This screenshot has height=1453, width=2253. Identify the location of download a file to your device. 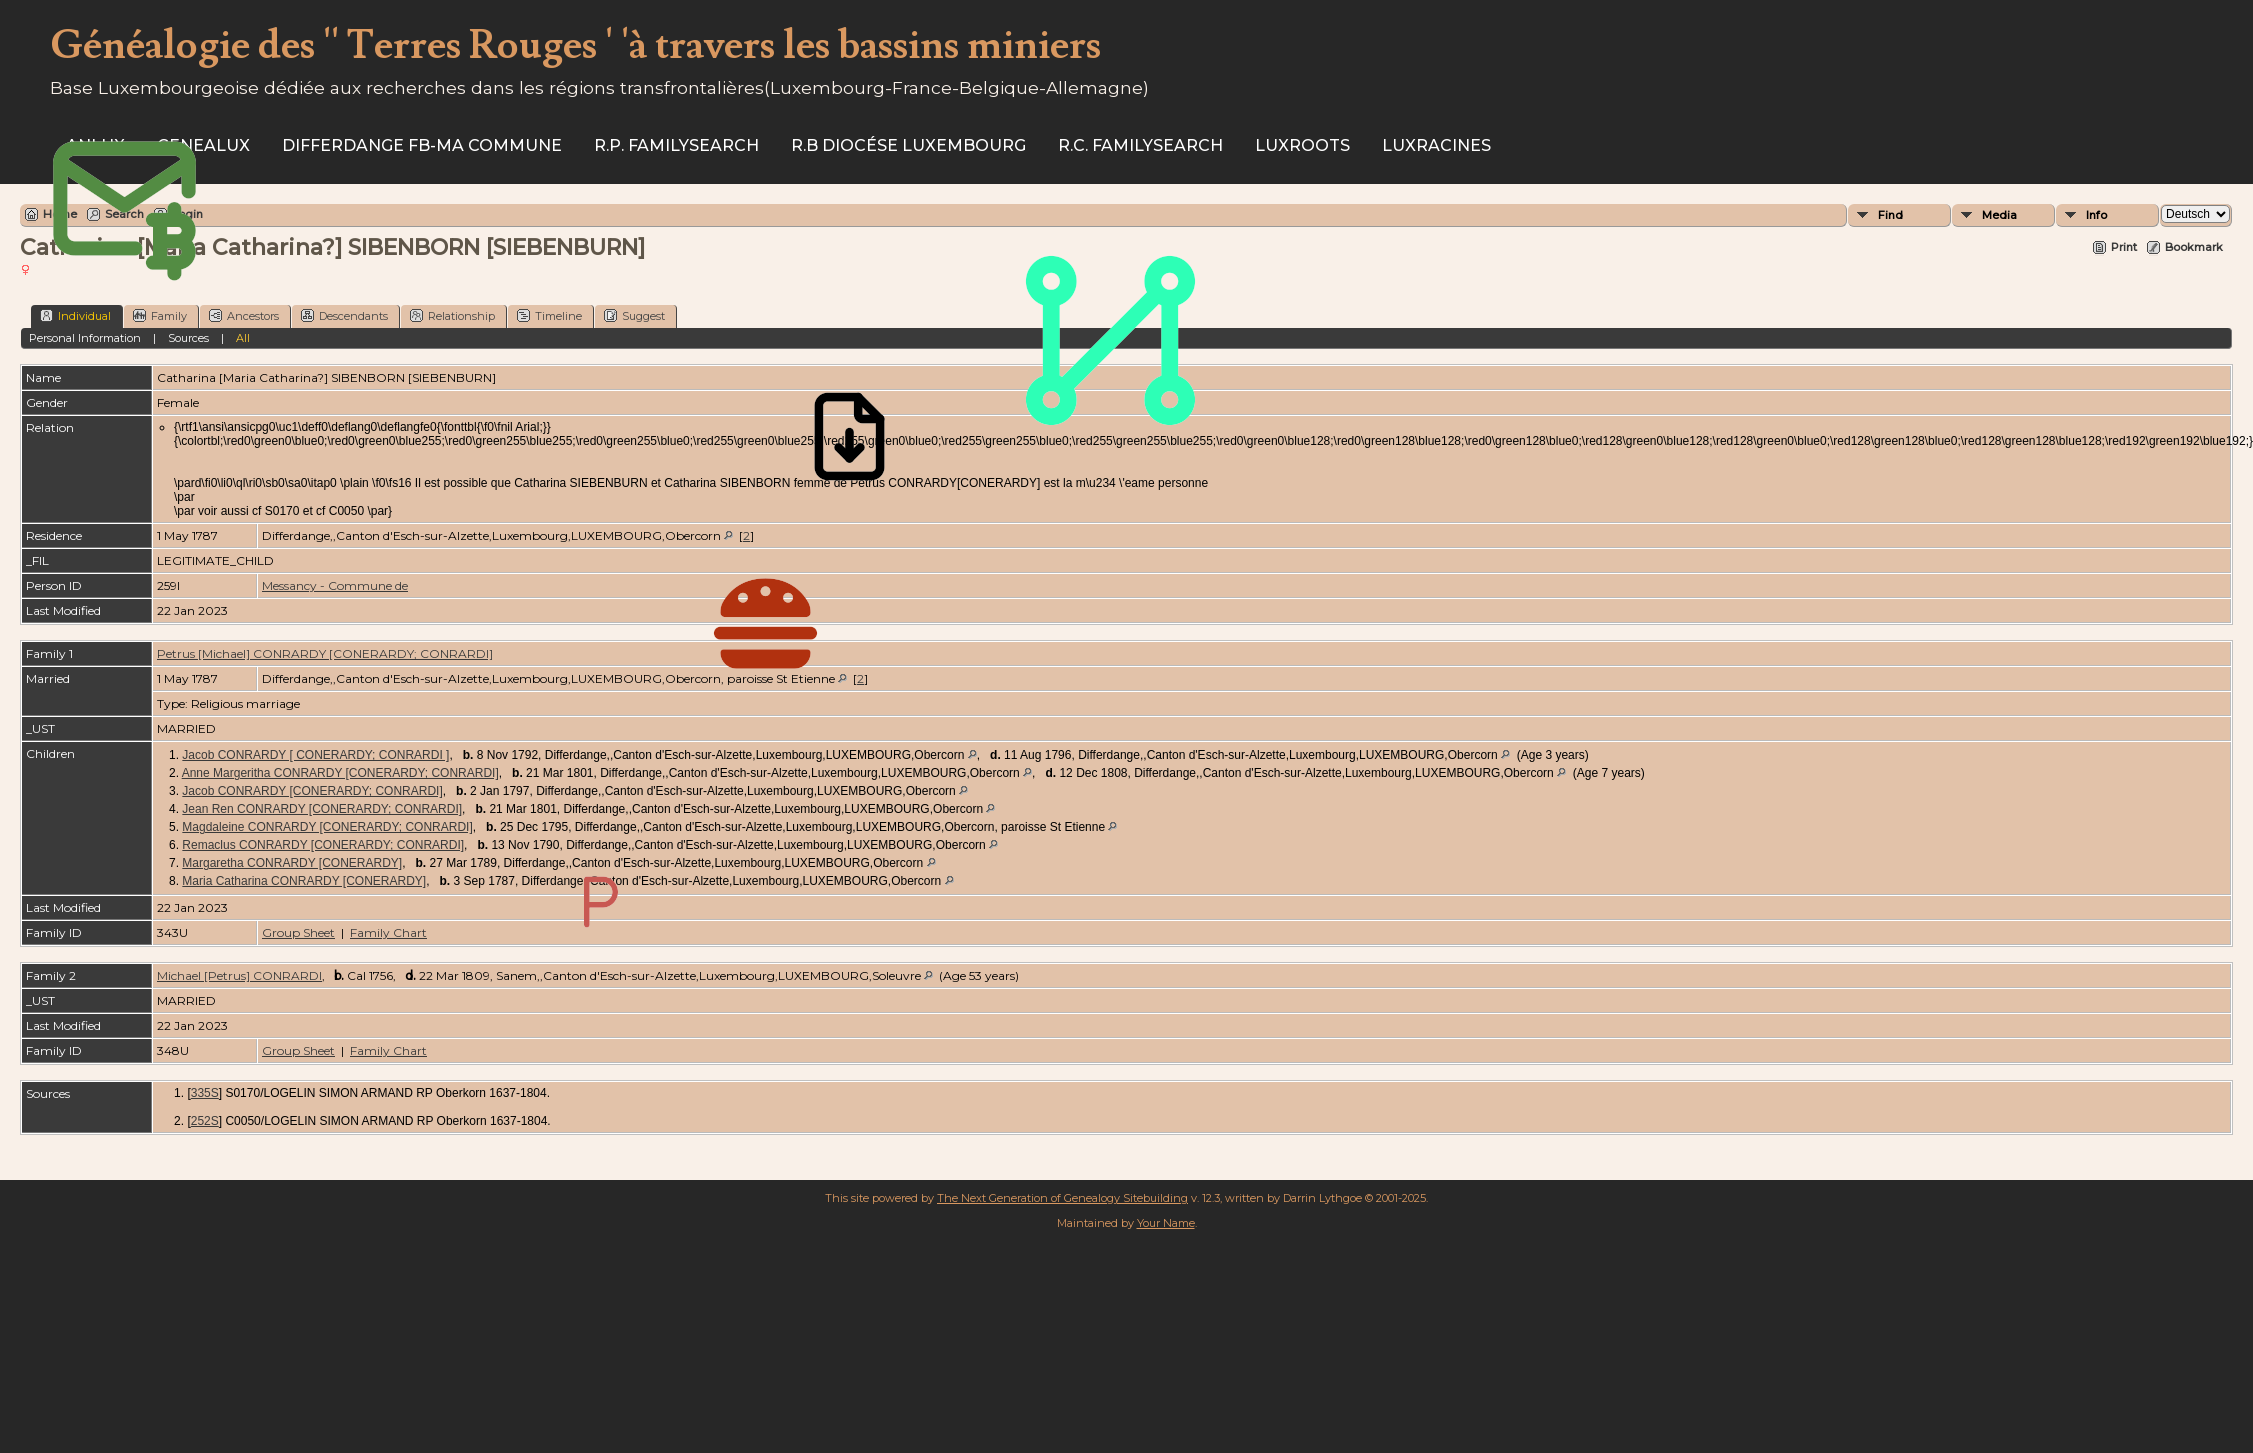
(849, 436).